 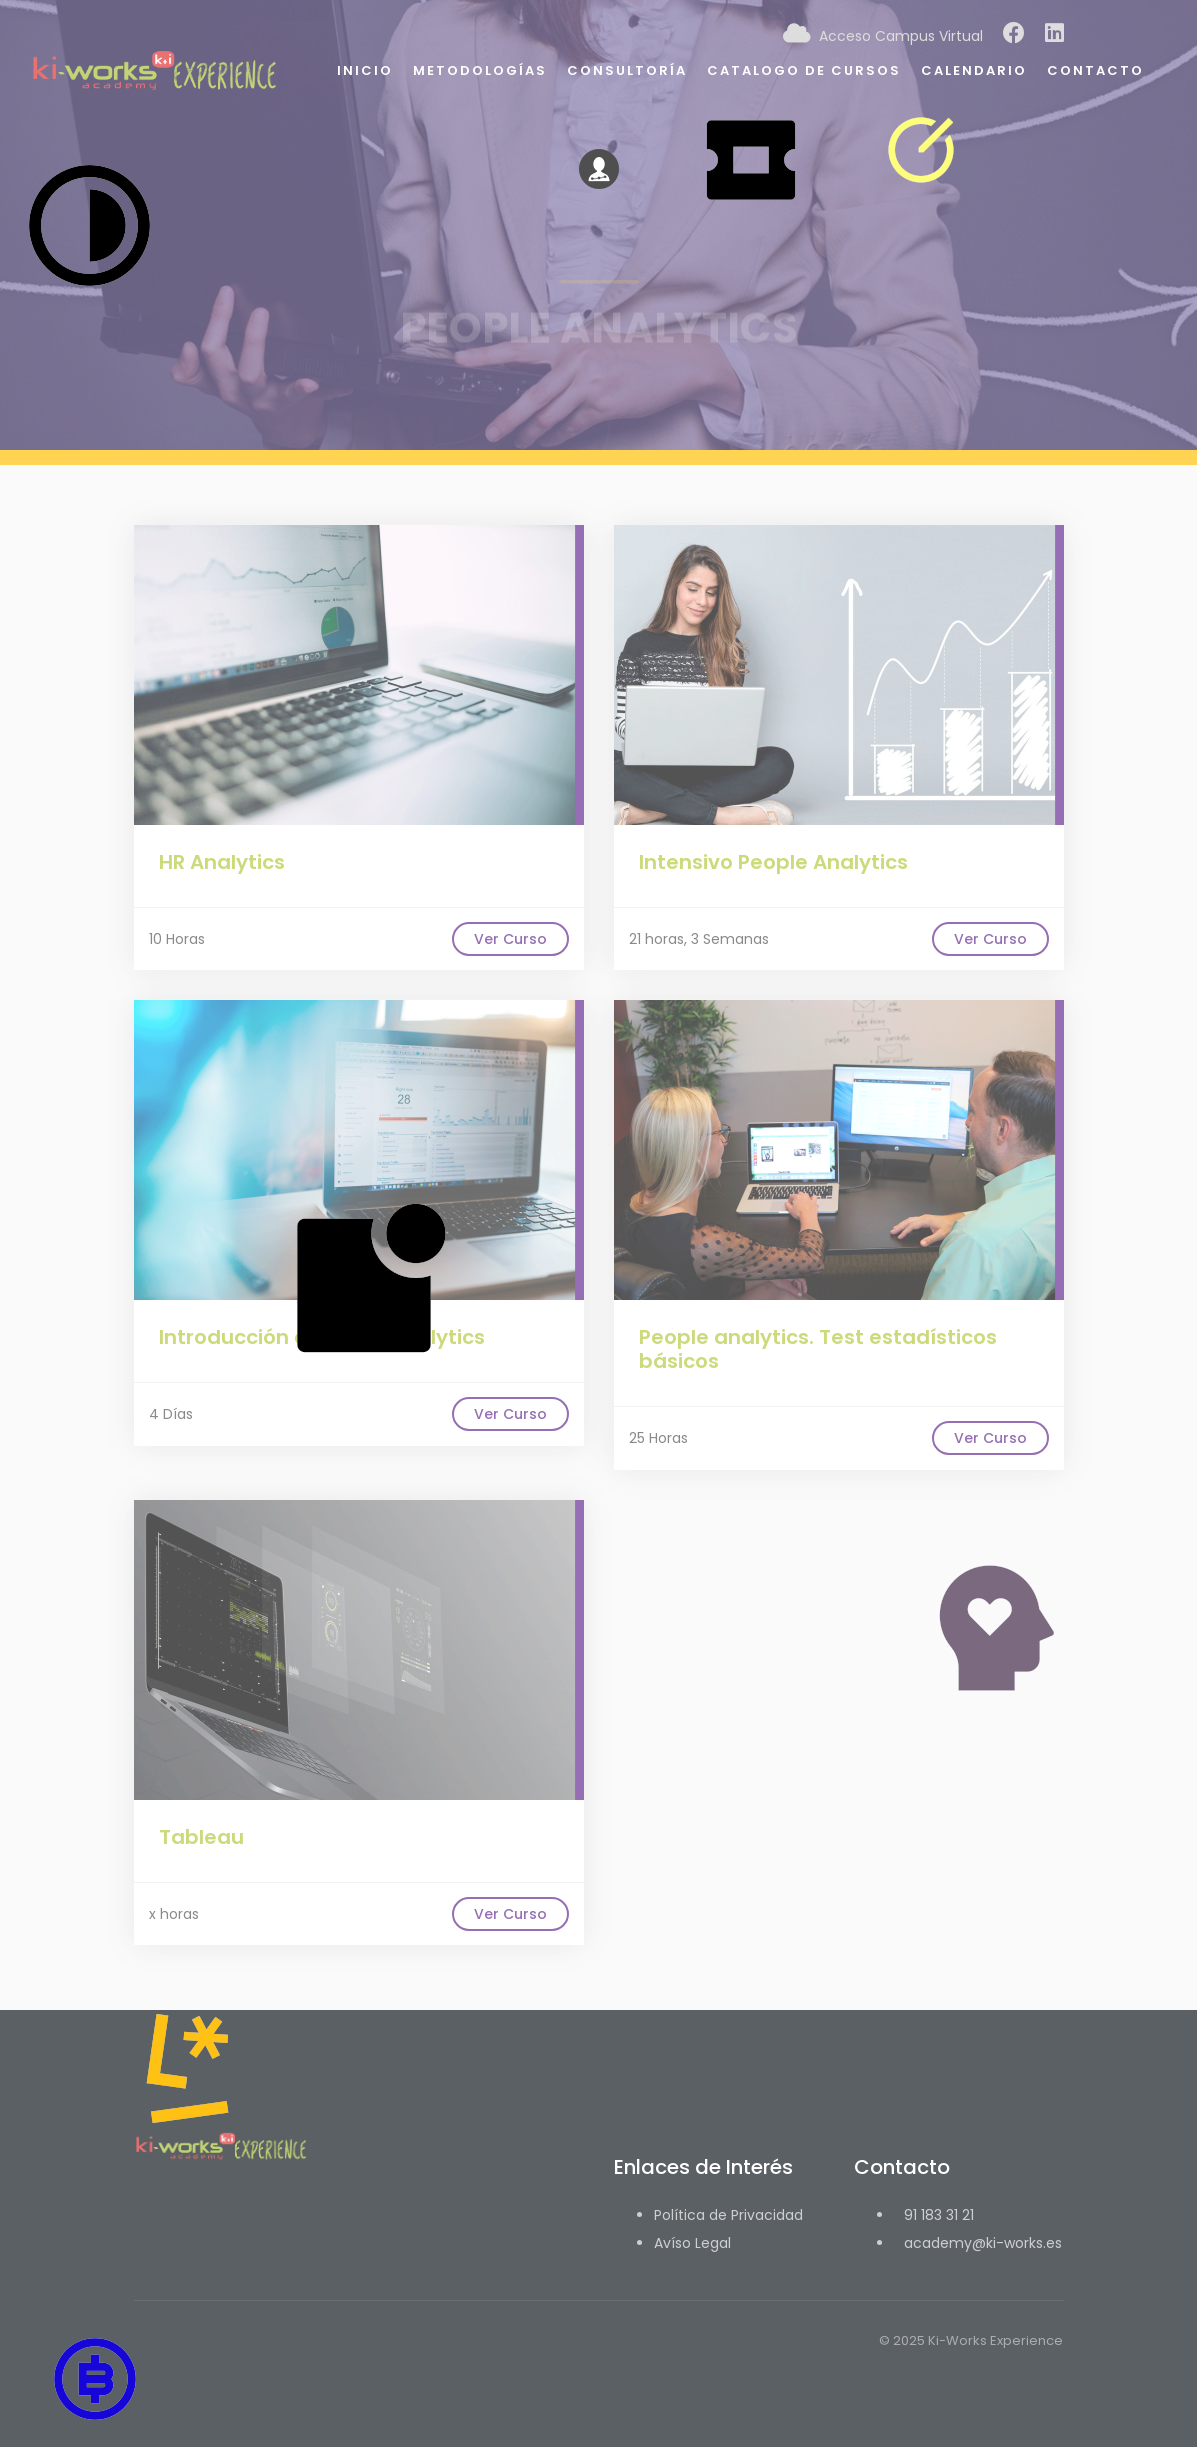 What do you see at coordinates (95, 2379) in the screenshot?
I see `access bitcoin wallet or cryptocurrency features` at bounding box center [95, 2379].